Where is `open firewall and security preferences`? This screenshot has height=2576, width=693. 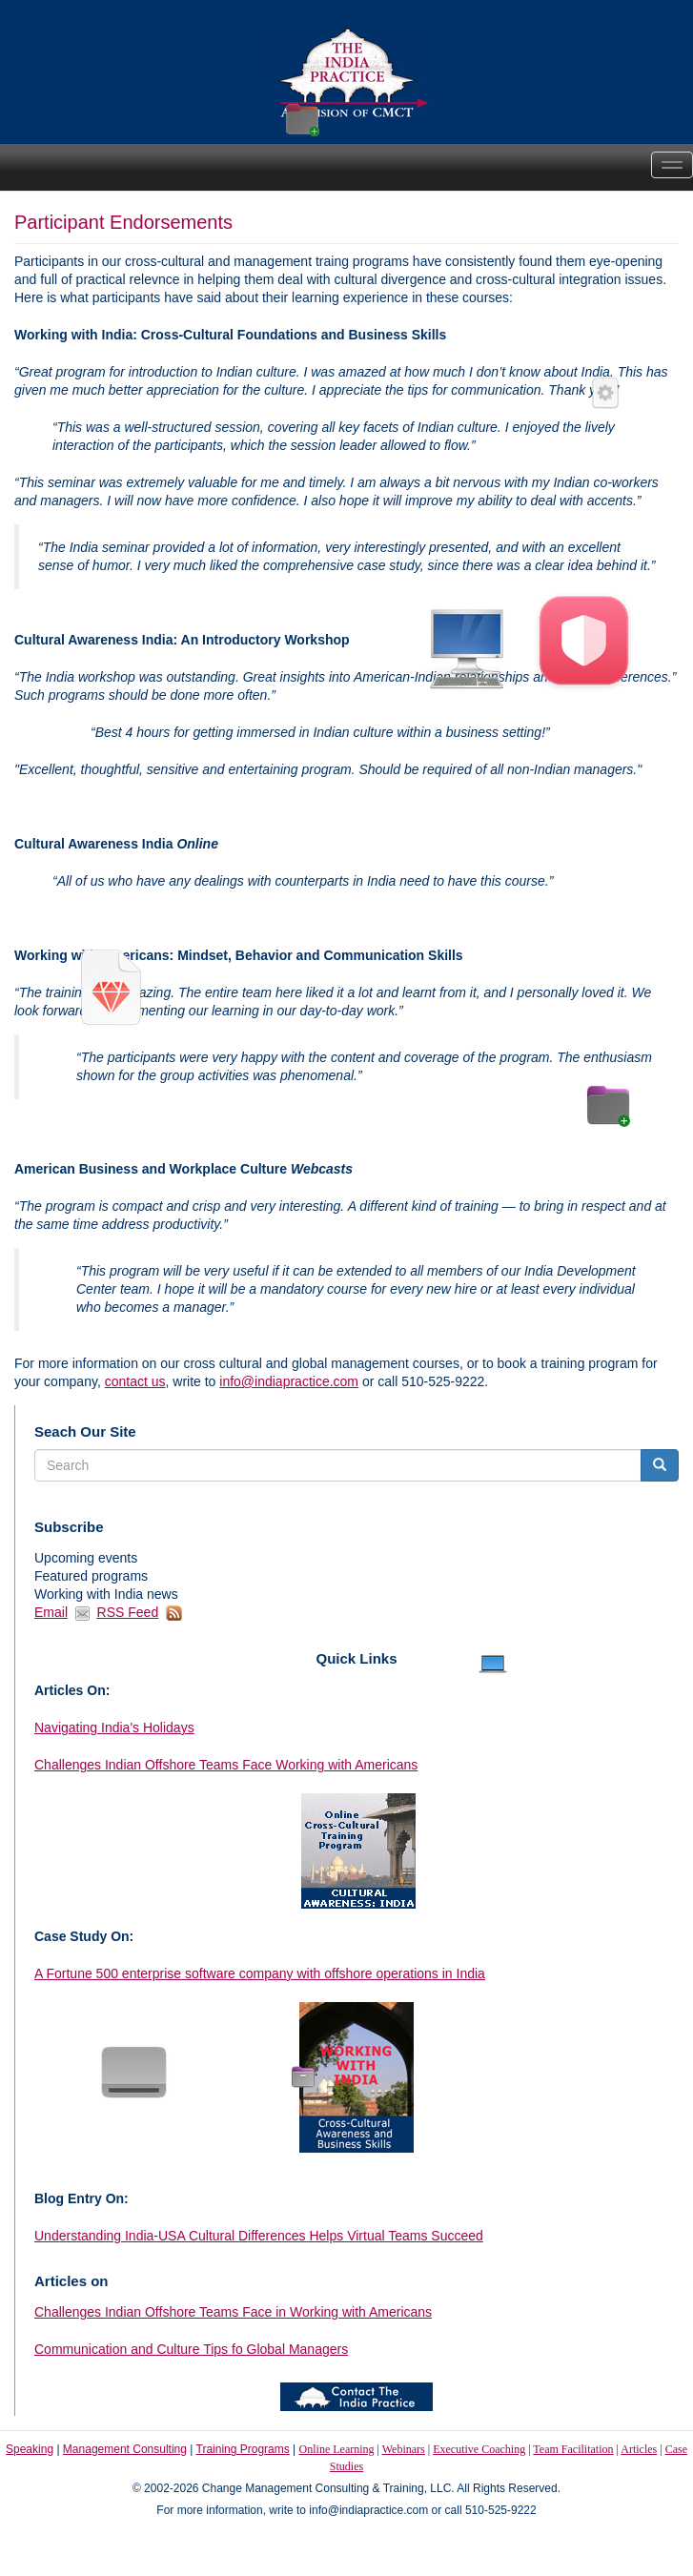 open firewall and security preferences is located at coordinates (583, 642).